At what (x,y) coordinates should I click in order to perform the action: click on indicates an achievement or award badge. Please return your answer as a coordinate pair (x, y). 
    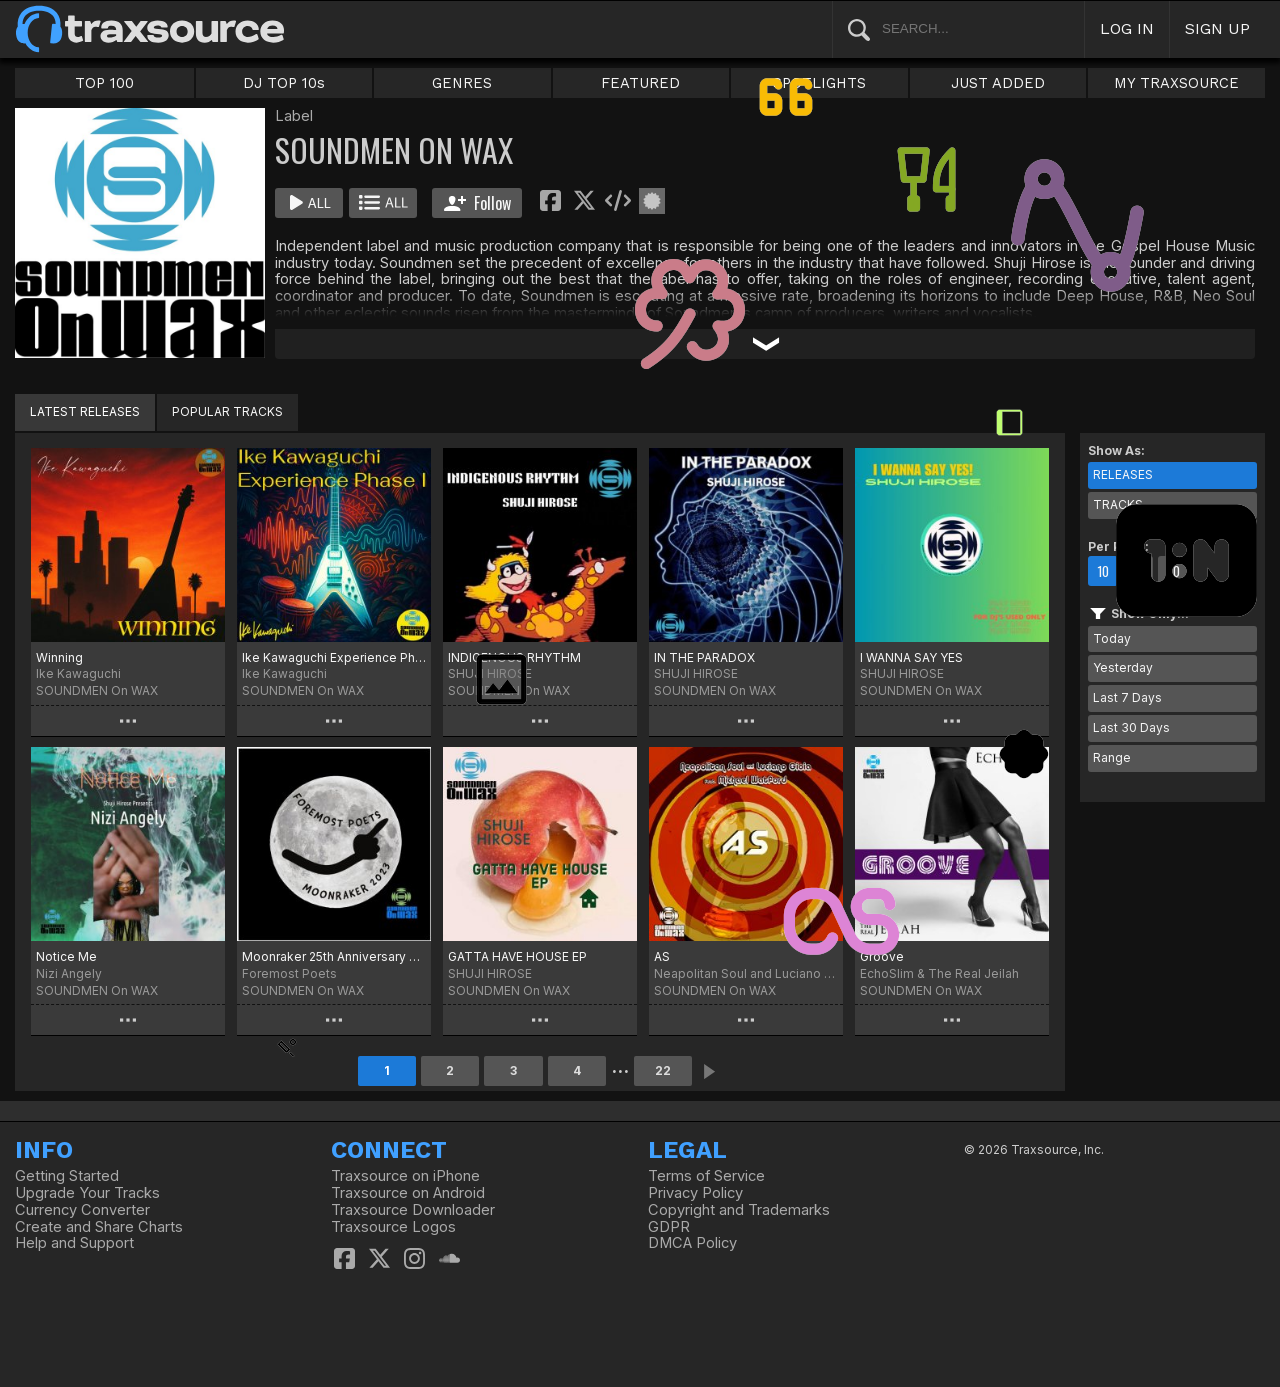
    Looking at the image, I should click on (1024, 754).